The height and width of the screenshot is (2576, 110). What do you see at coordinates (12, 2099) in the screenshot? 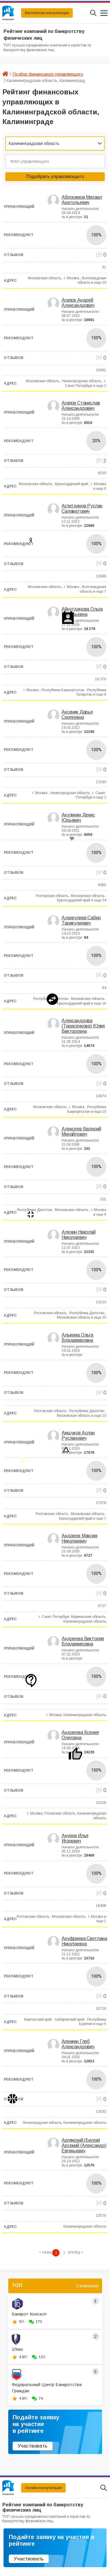
I see `access basketball scores or sports content` at bounding box center [12, 2099].